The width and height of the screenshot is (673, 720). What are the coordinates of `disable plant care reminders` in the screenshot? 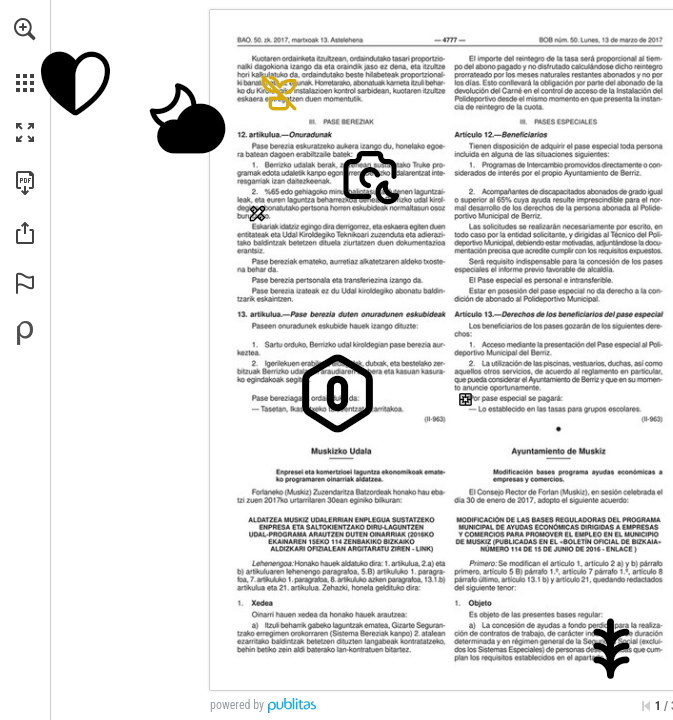 It's located at (279, 93).